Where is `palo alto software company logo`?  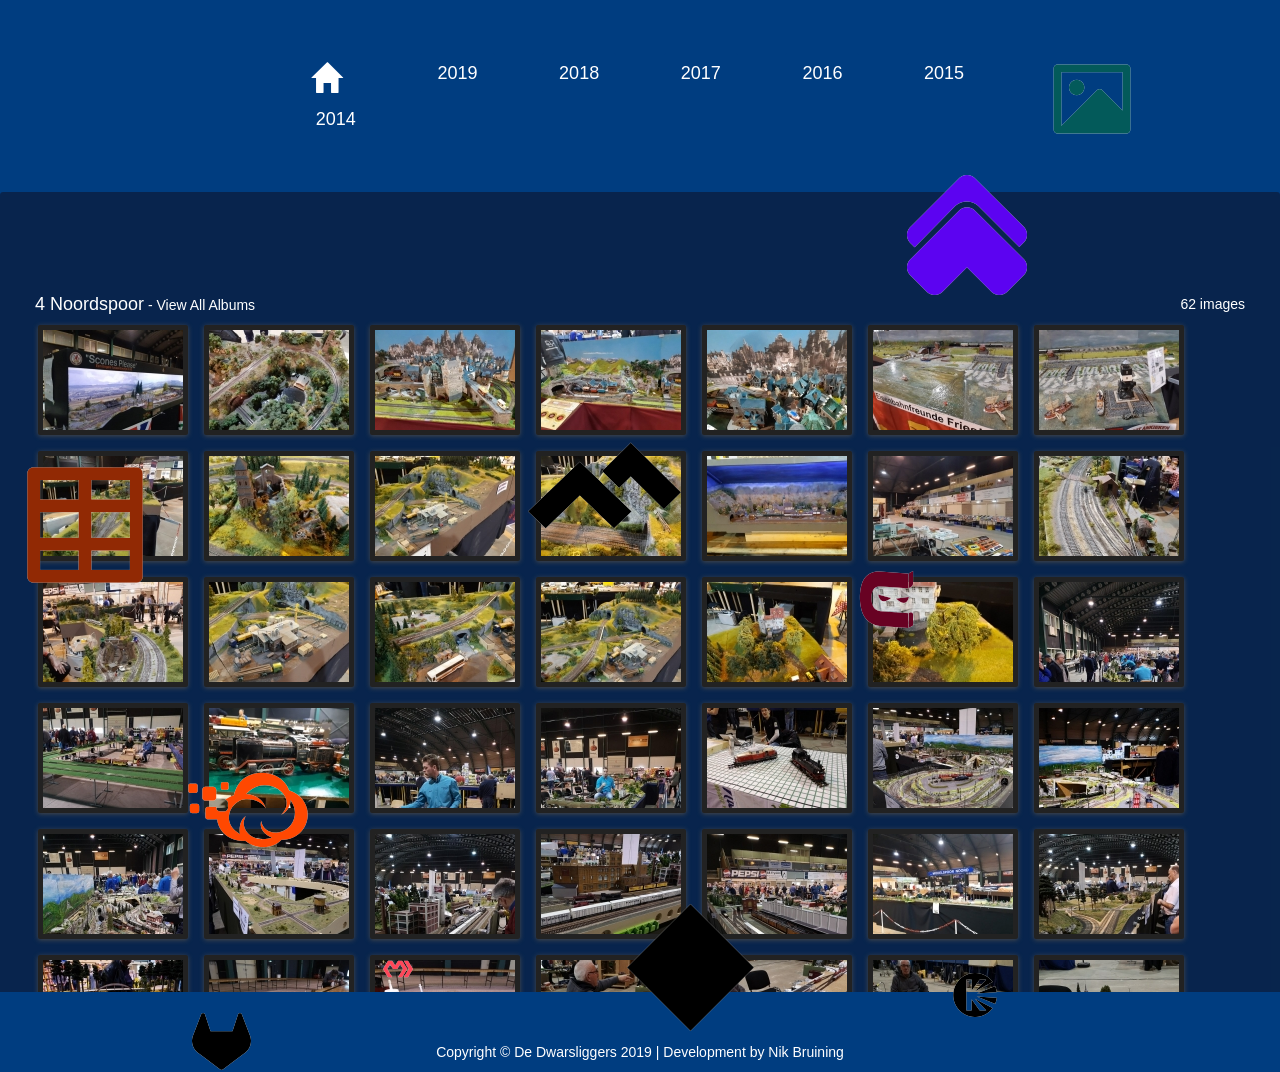 palo alto software company logo is located at coordinates (967, 235).